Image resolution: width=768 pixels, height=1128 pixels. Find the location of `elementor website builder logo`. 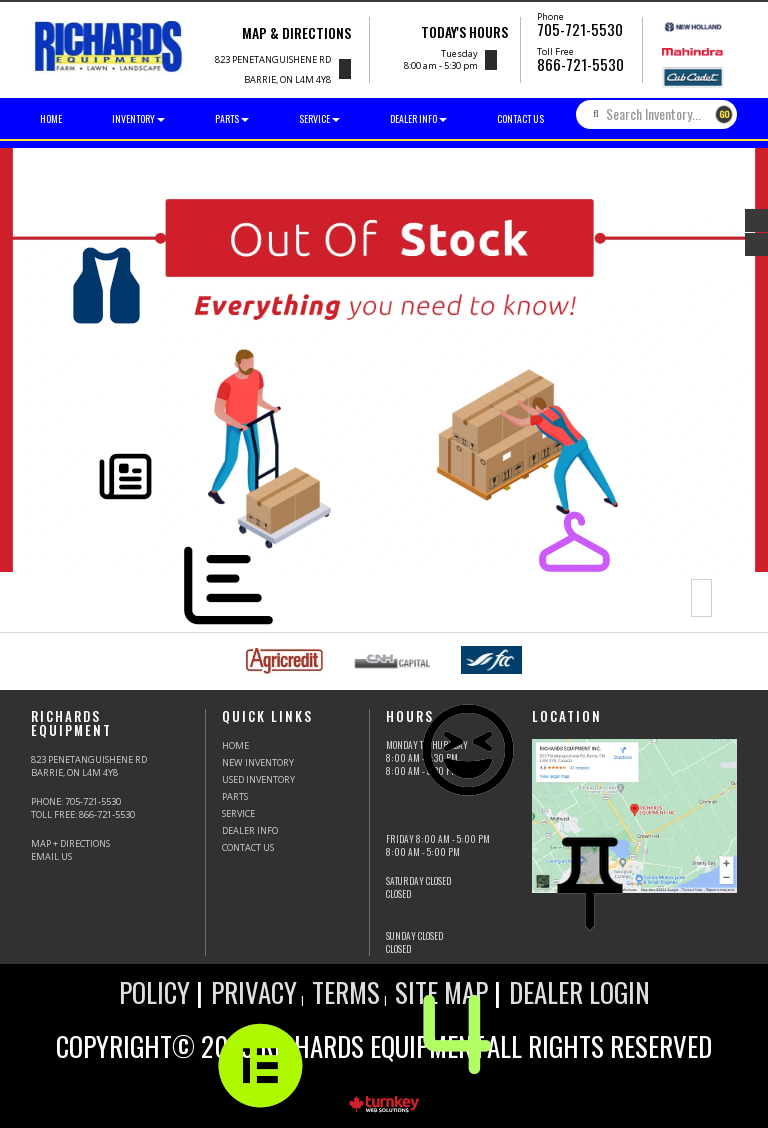

elementor website builder logo is located at coordinates (260, 1065).